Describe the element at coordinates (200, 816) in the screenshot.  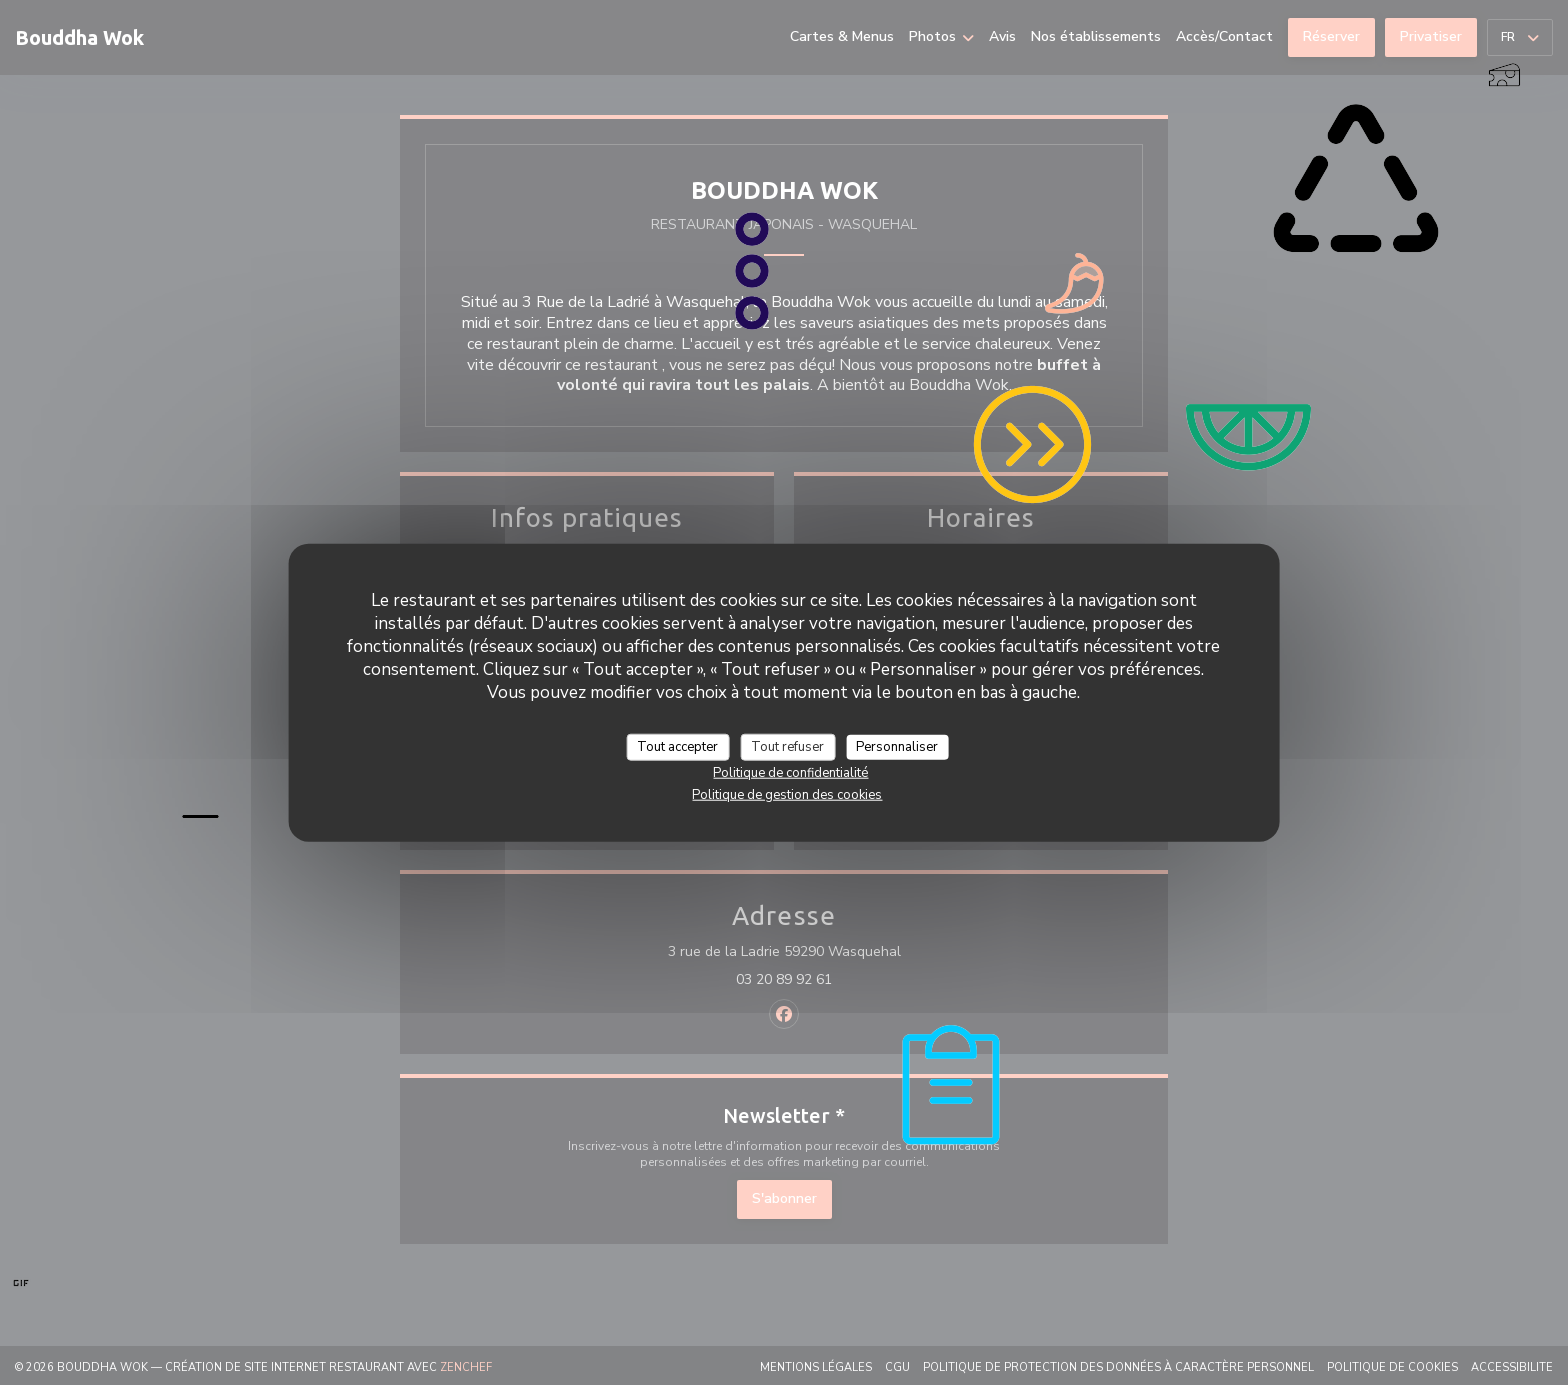
I see `decrease quantity or value` at that location.